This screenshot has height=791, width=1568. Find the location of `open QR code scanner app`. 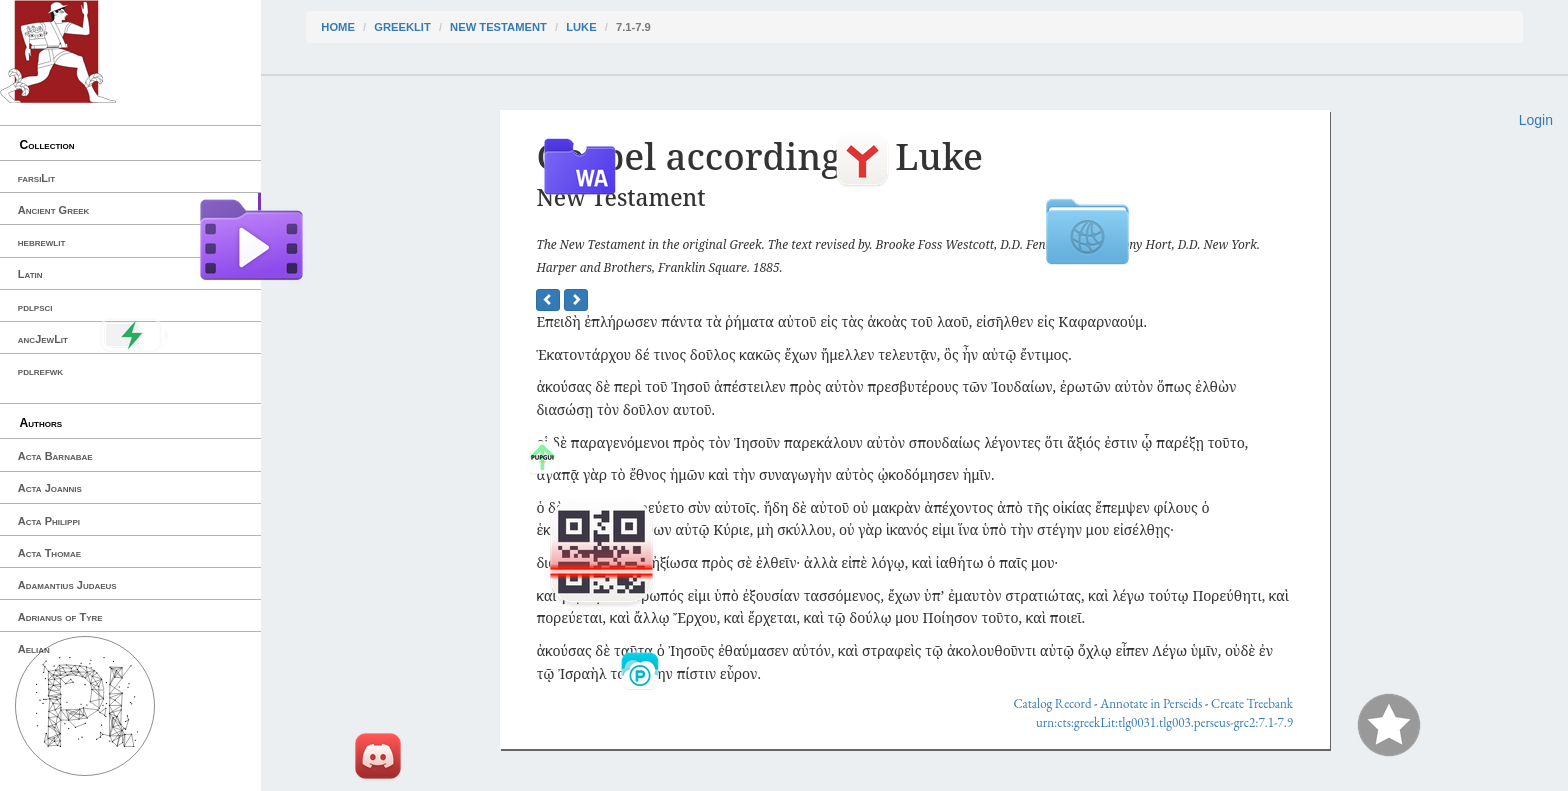

open QR code scanner app is located at coordinates (601, 551).